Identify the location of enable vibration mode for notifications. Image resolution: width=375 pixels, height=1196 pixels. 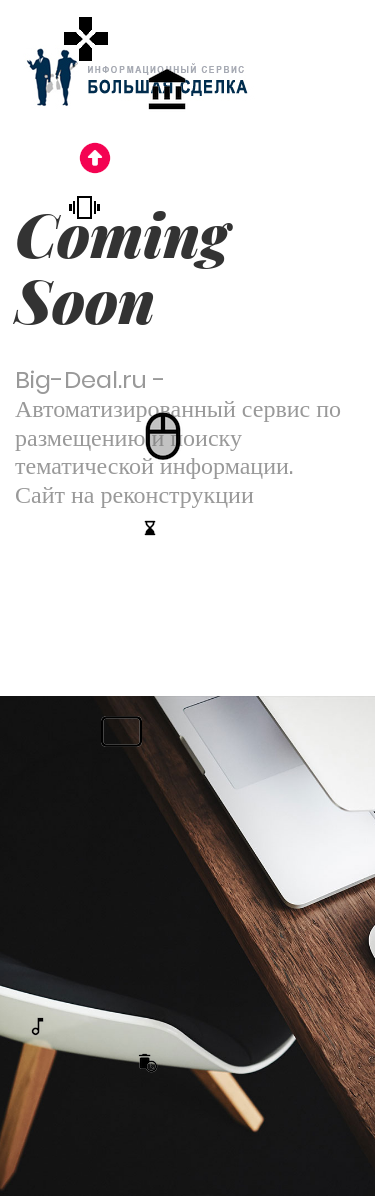
(84, 207).